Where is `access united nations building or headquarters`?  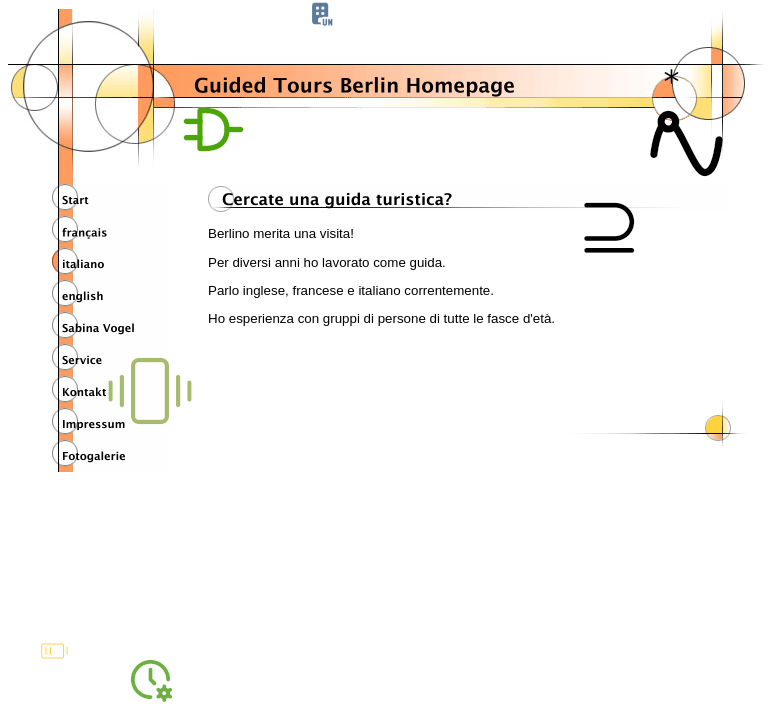
access united nations building or headquarters is located at coordinates (321, 13).